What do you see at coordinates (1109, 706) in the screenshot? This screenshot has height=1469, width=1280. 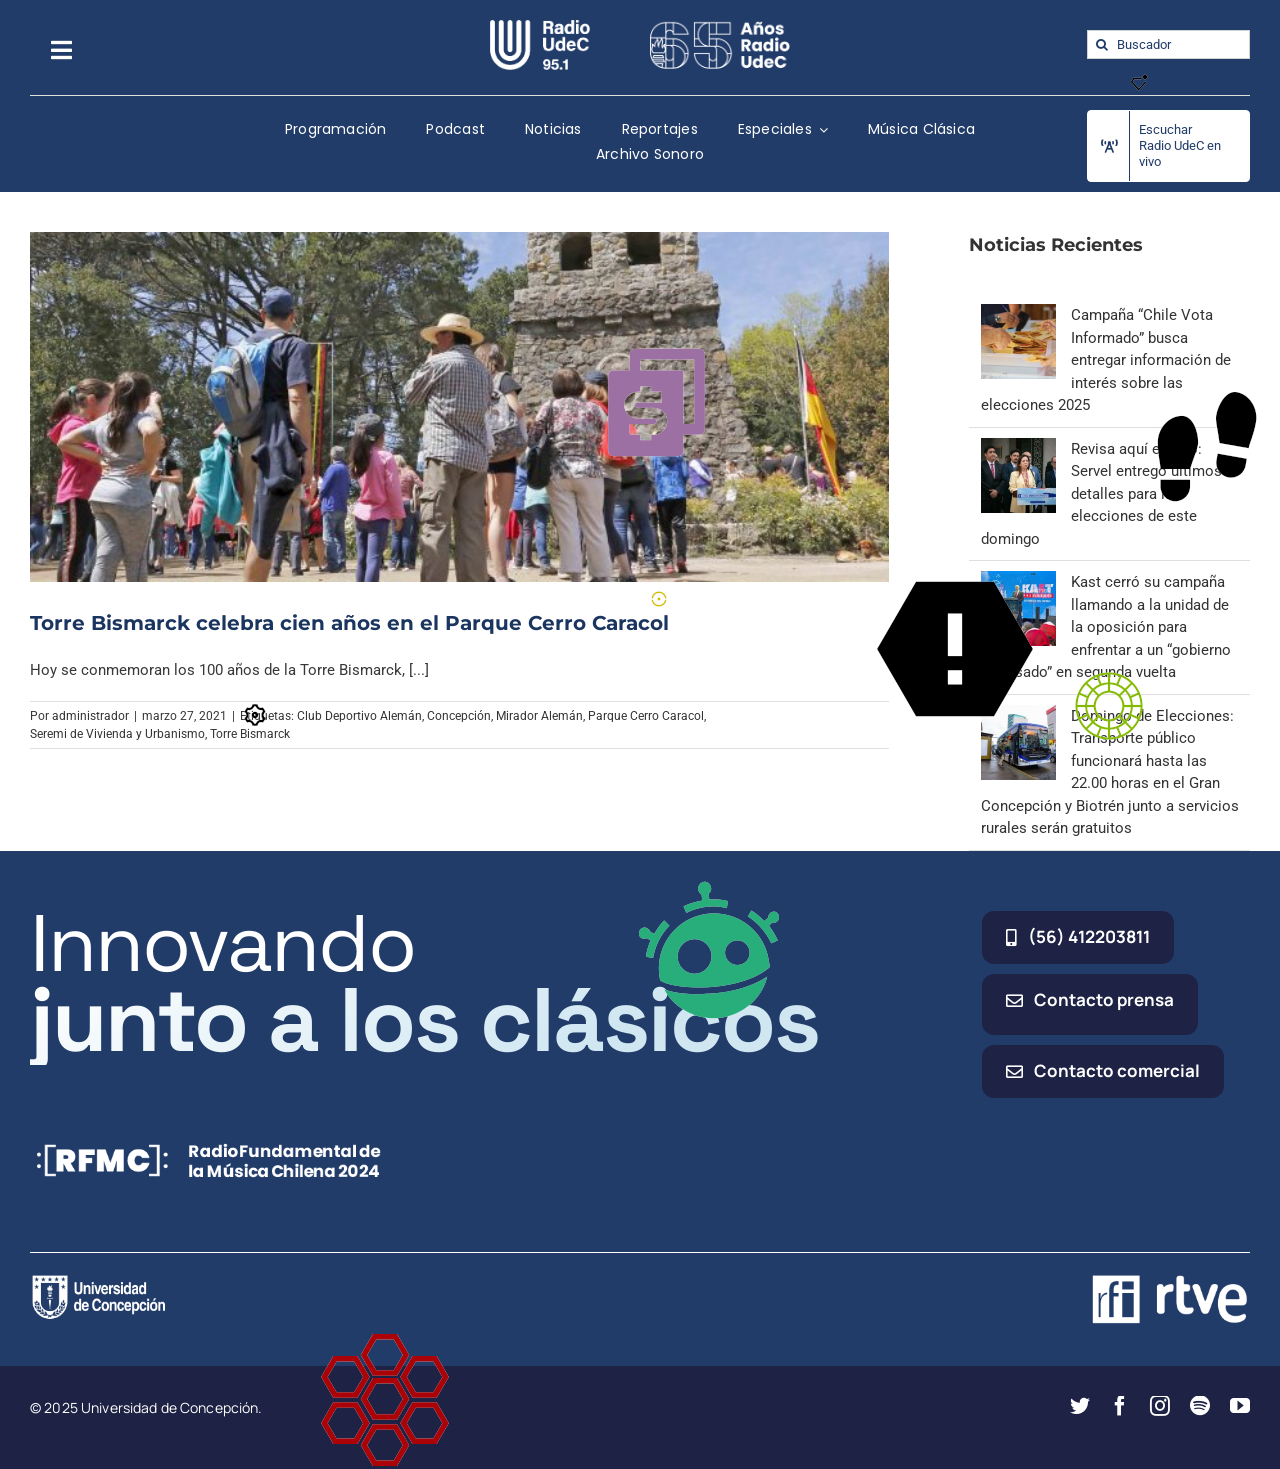 I see `open the VSCO app` at bounding box center [1109, 706].